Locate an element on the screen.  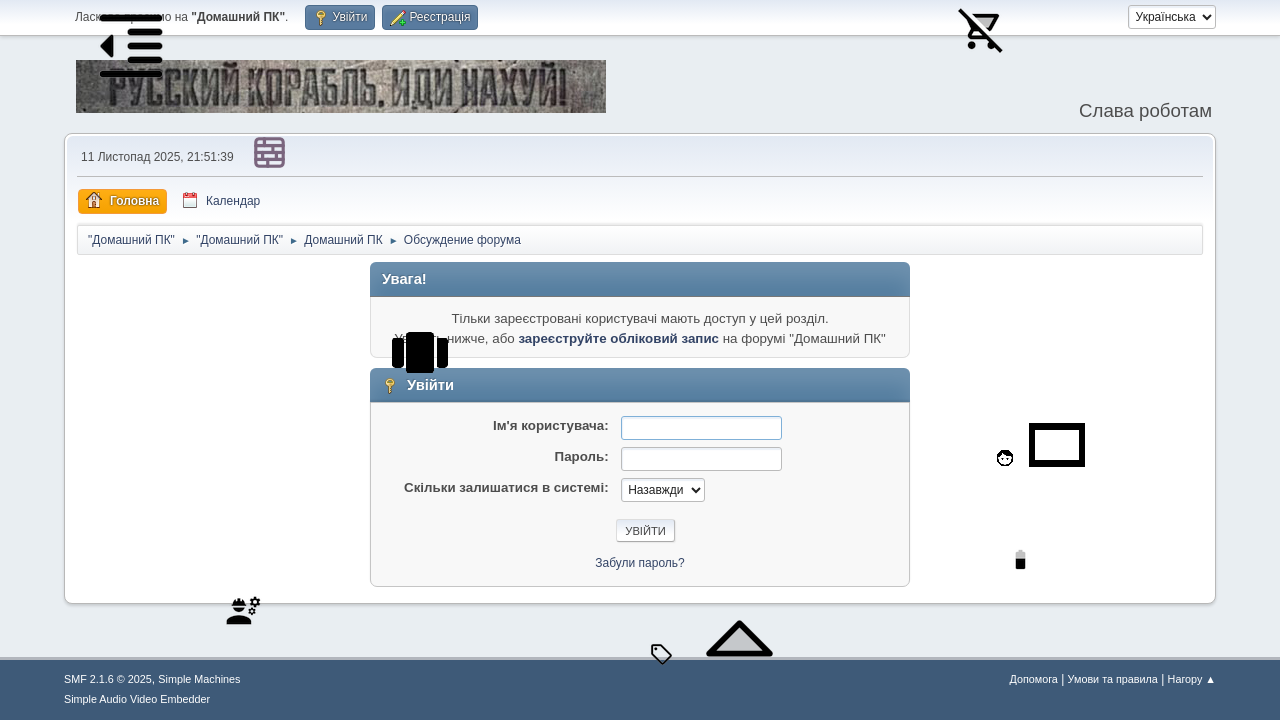
access engineering or technical settings is located at coordinates (243, 610).